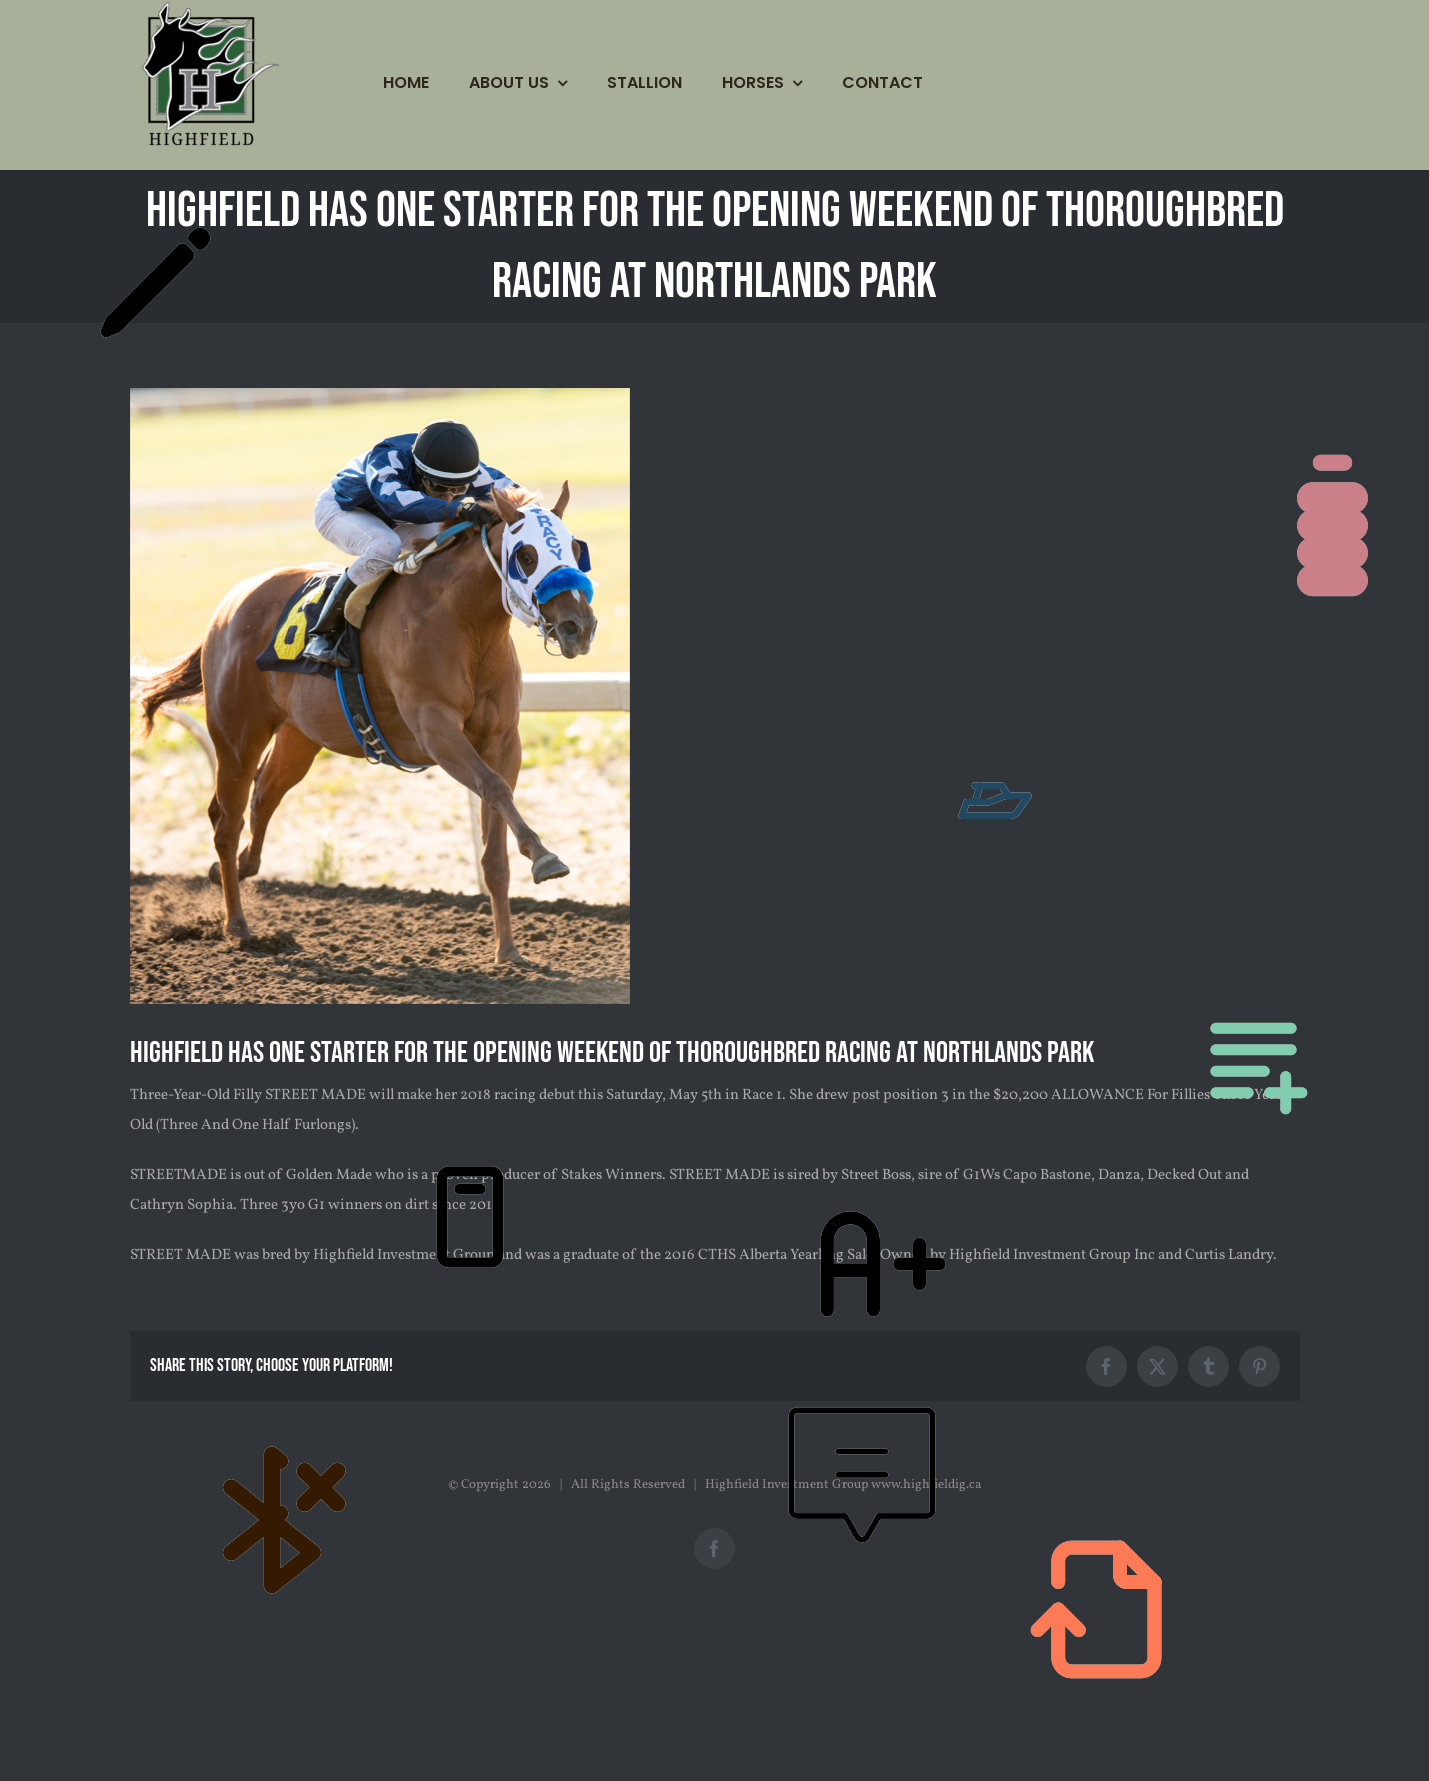 The height and width of the screenshot is (1781, 1429). I want to click on access boat rental or marina services, so click(995, 799).